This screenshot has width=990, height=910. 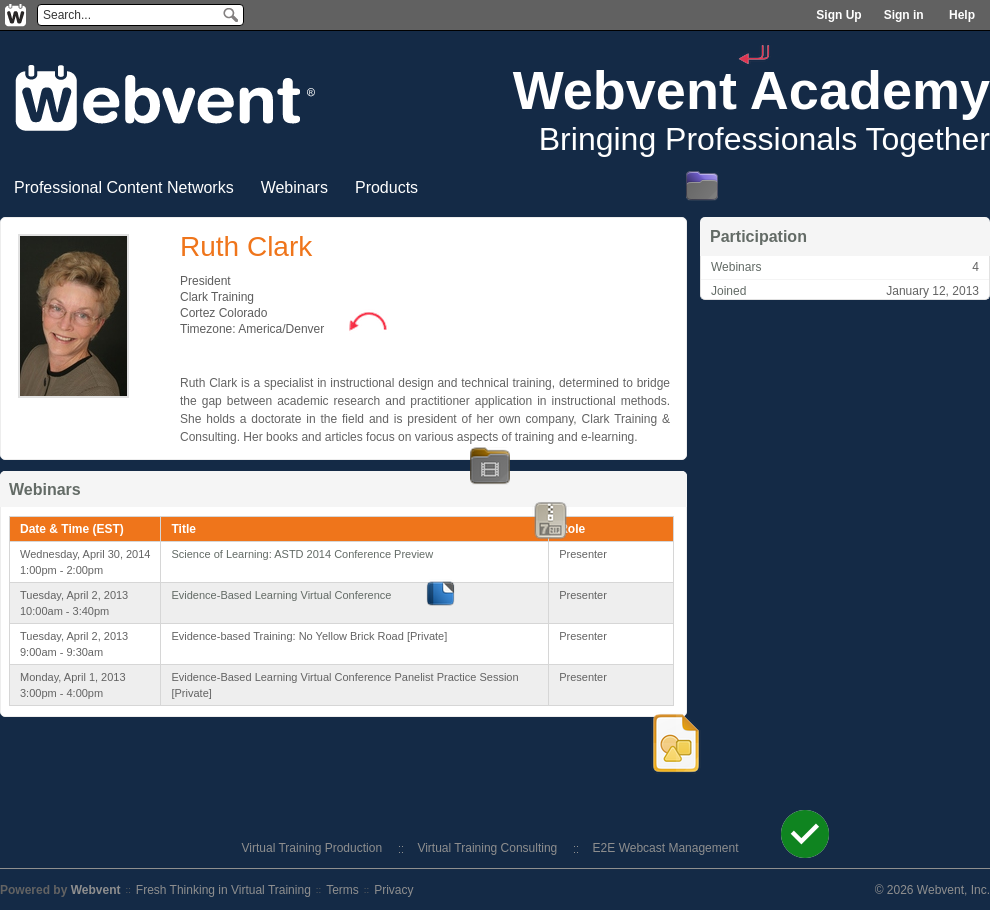 What do you see at coordinates (490, 465) in the screenshot?
I see `open videos folder` at bounding box center [490, 465].